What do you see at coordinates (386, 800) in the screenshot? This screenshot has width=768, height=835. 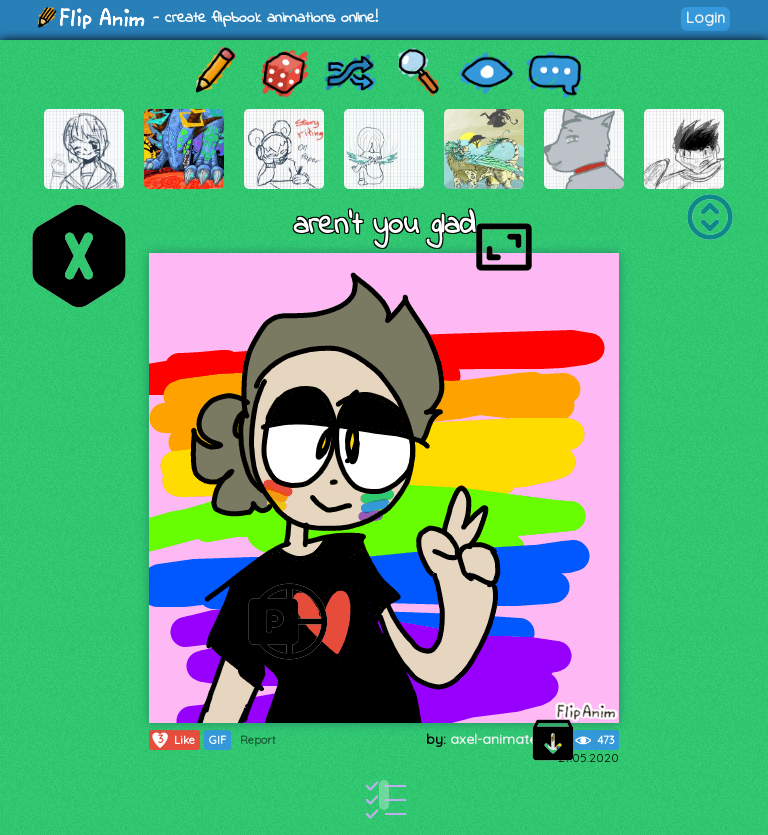 I see `view completed tasks or checklist` at bounding box center [386, 800].